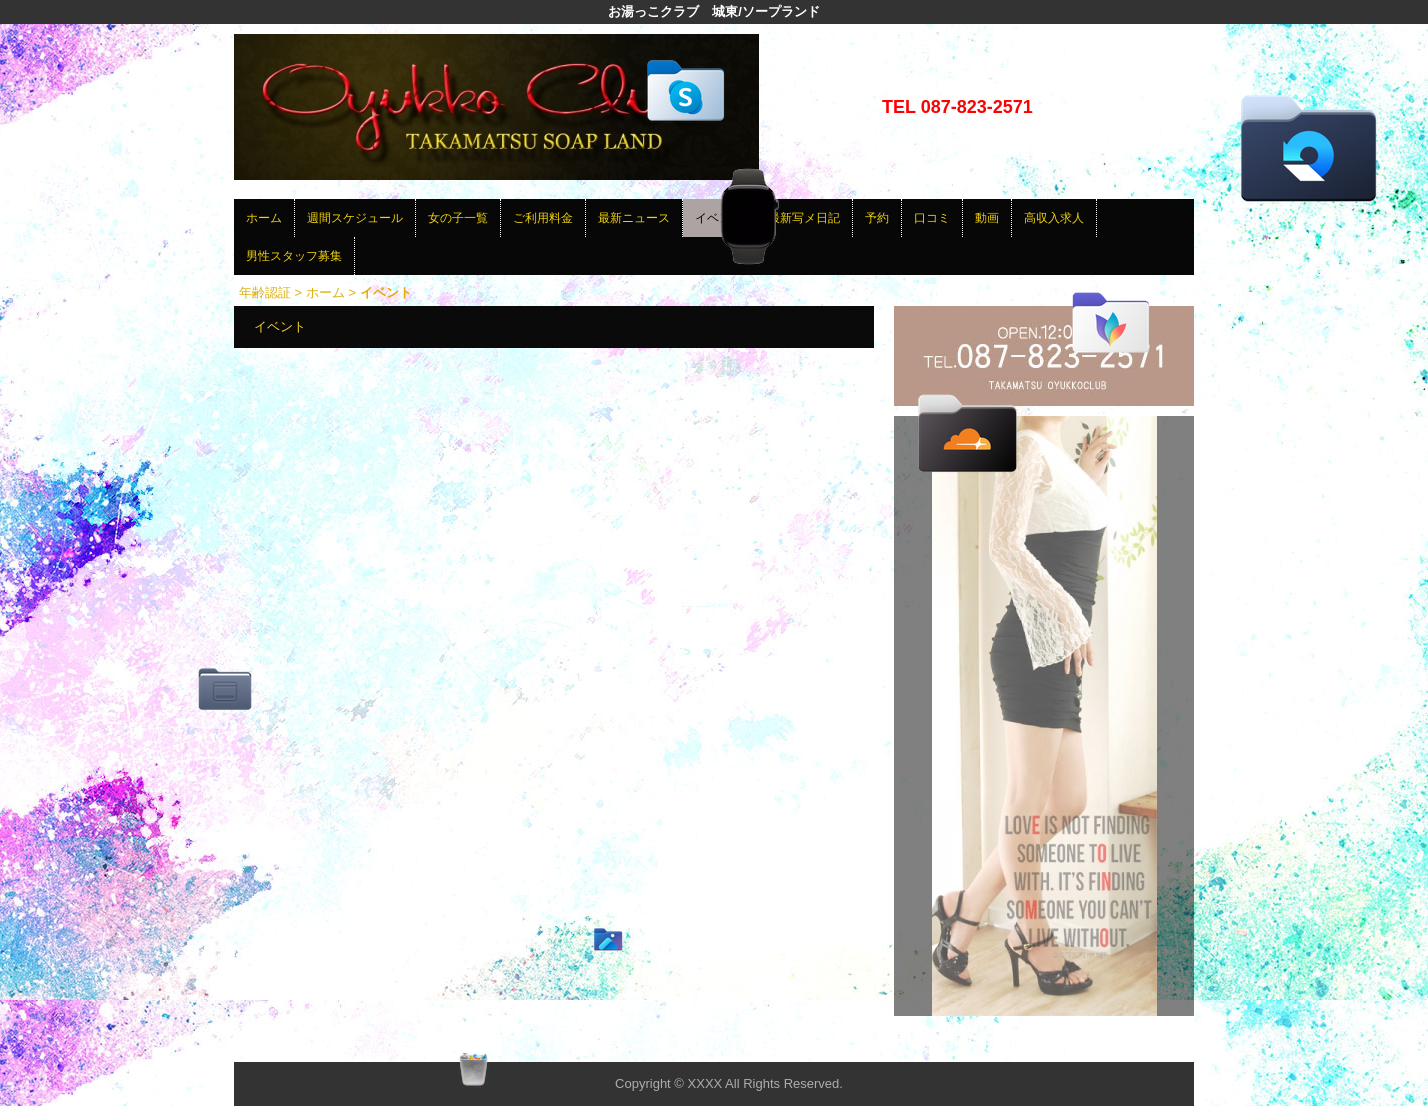 This screenshot has height=1106, width=1428. I want to click on open folder containing Skype files, so click(685, 92).